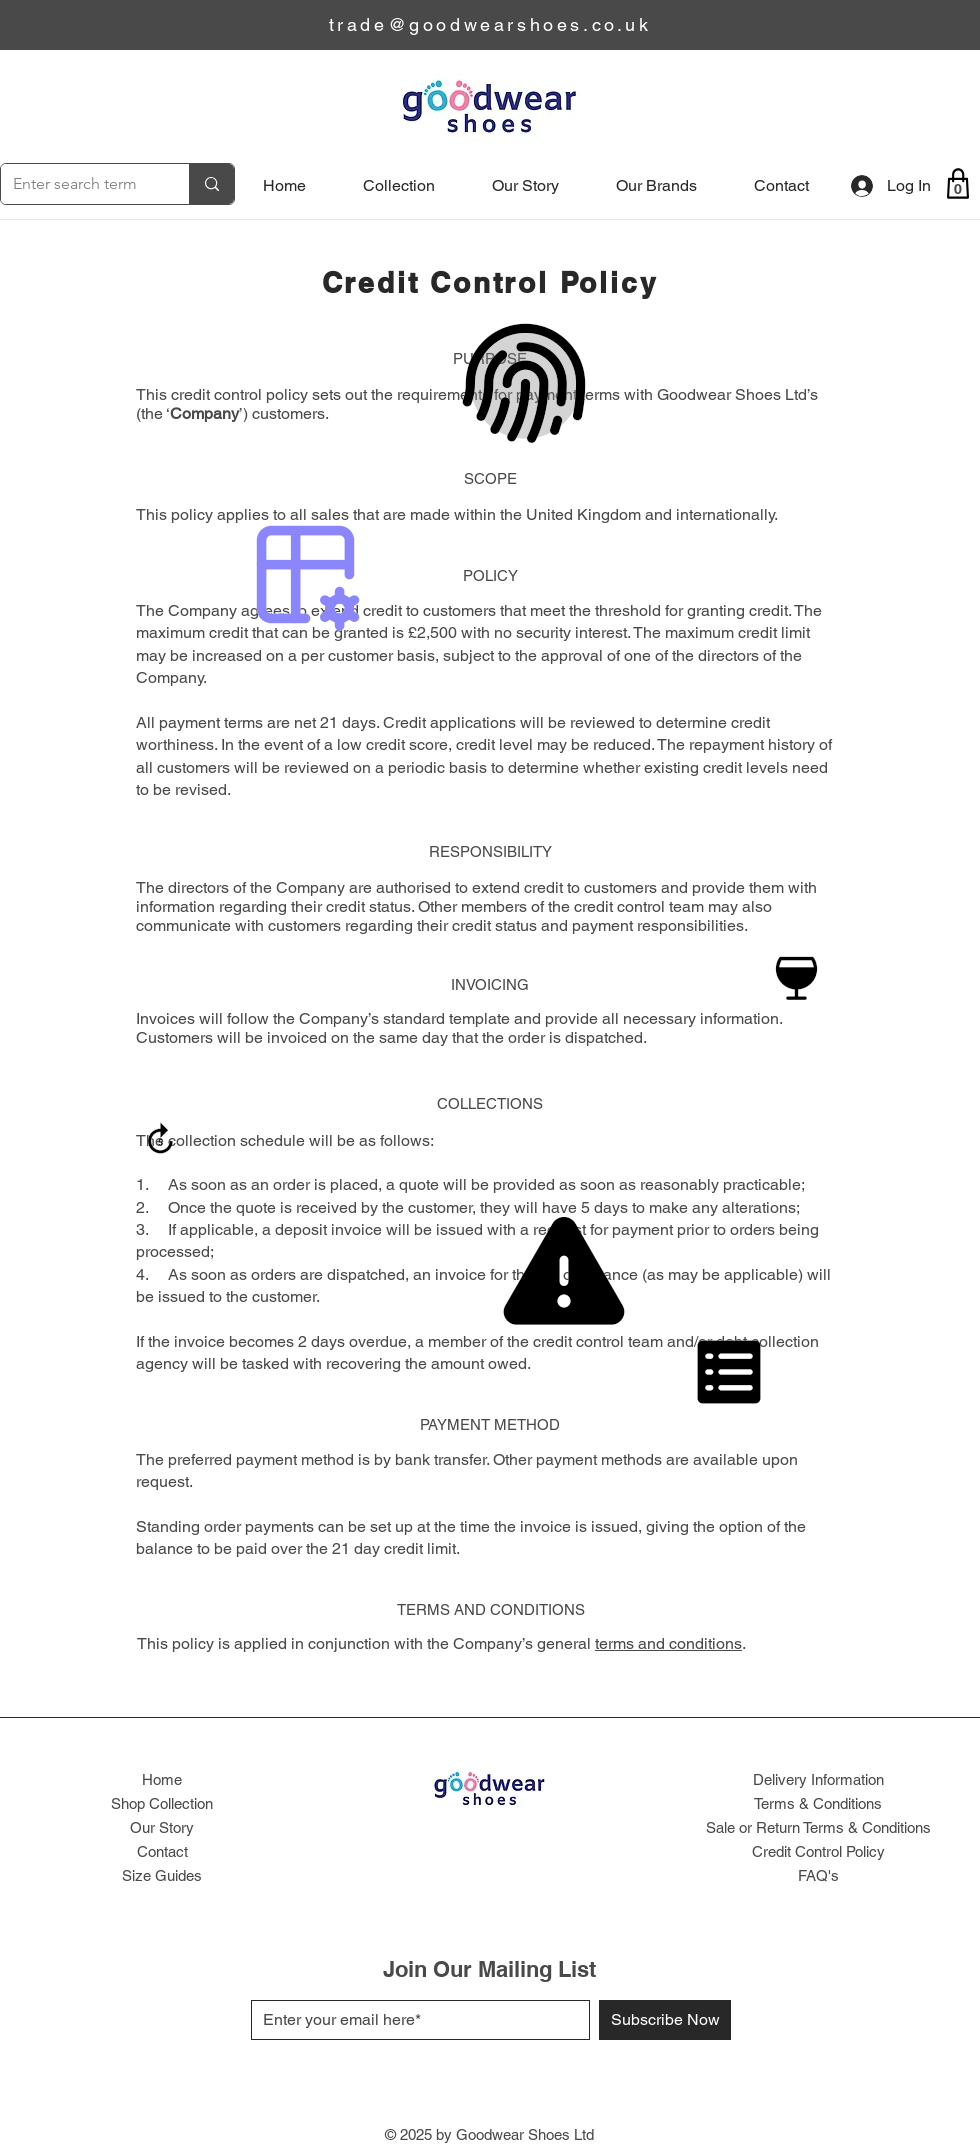 This screenshot has height=2147, width=980. I want to click on skip forward 5 seconds in media playback, so click(160, 1139).